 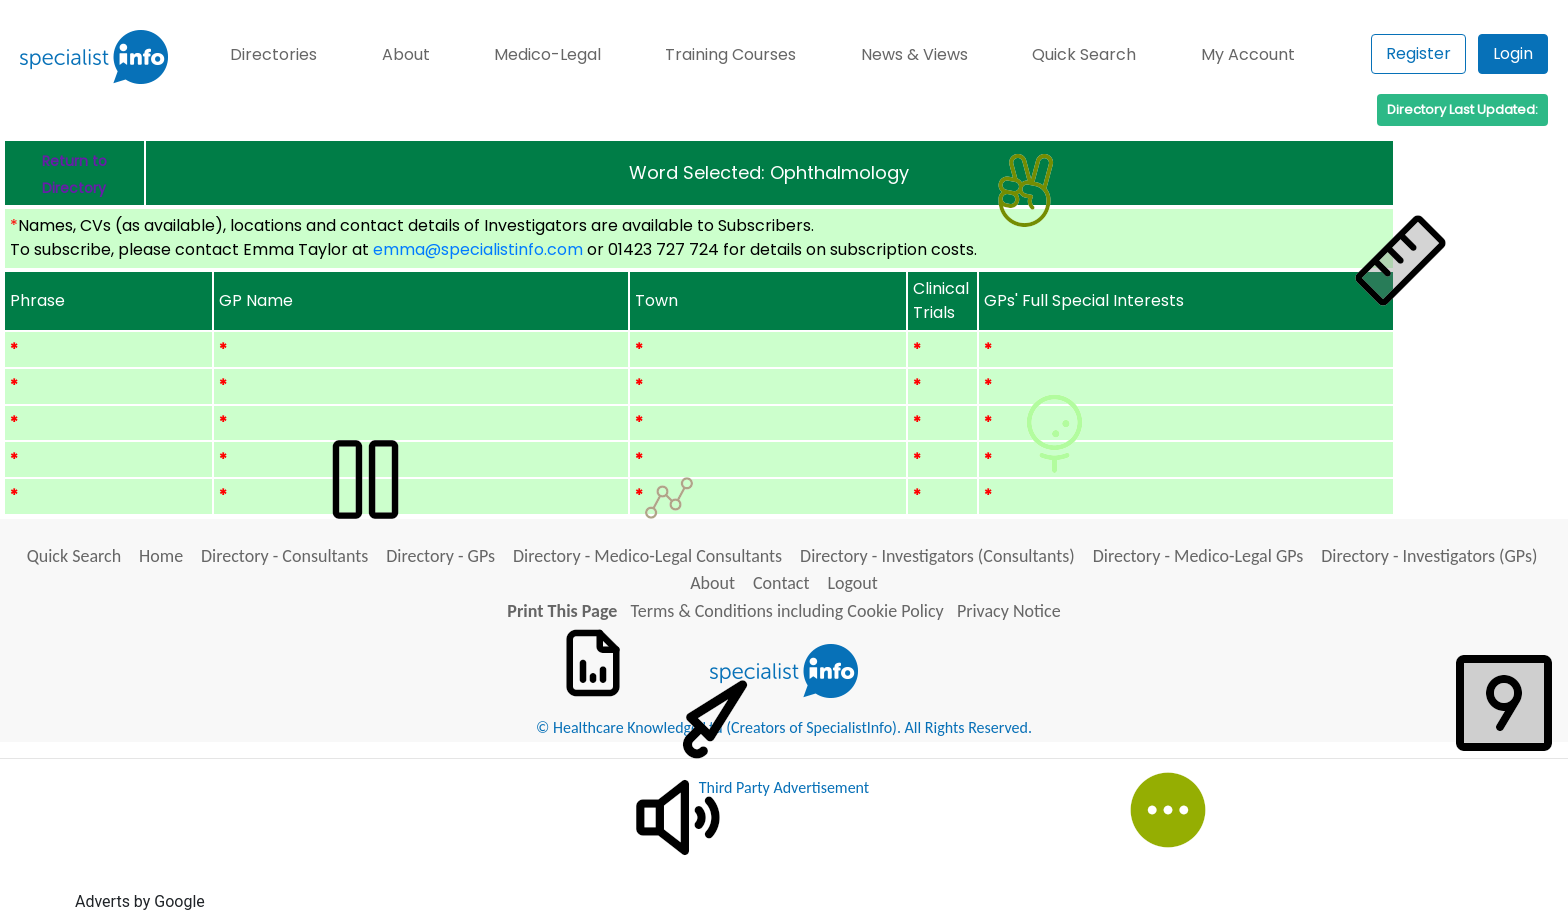 I want to click on send a peace sign reaction, so click(x=1024, y=190).